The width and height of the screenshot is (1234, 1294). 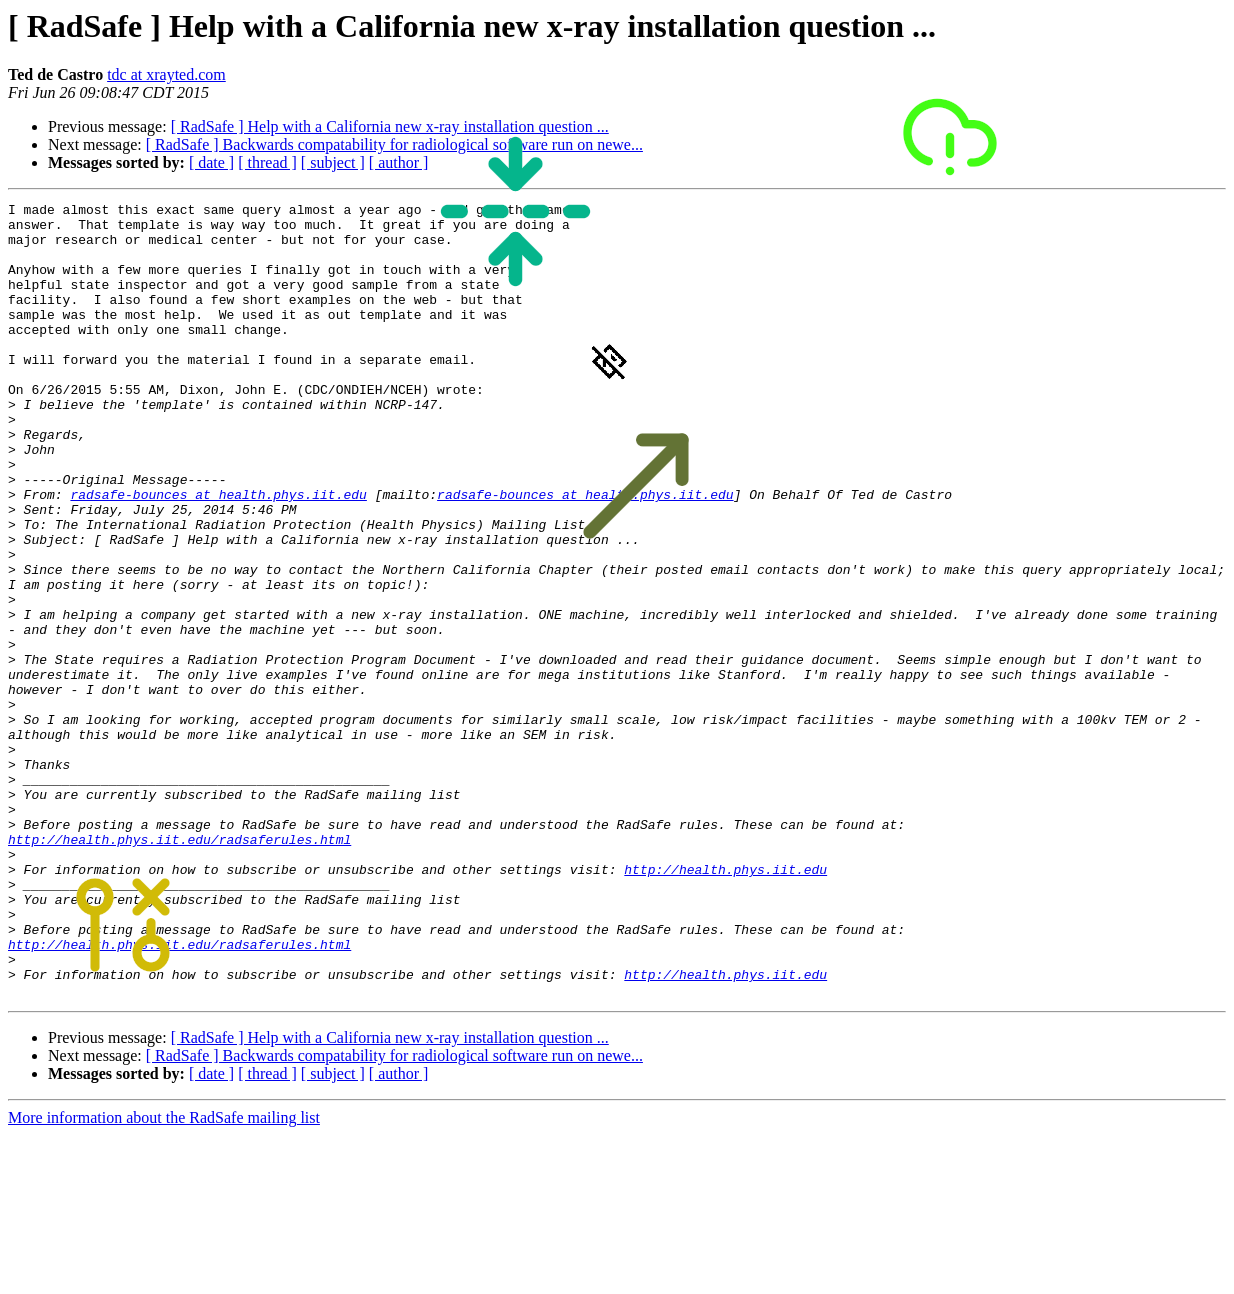 I want to click on move item to upper right position, so click(x=636, y=486).